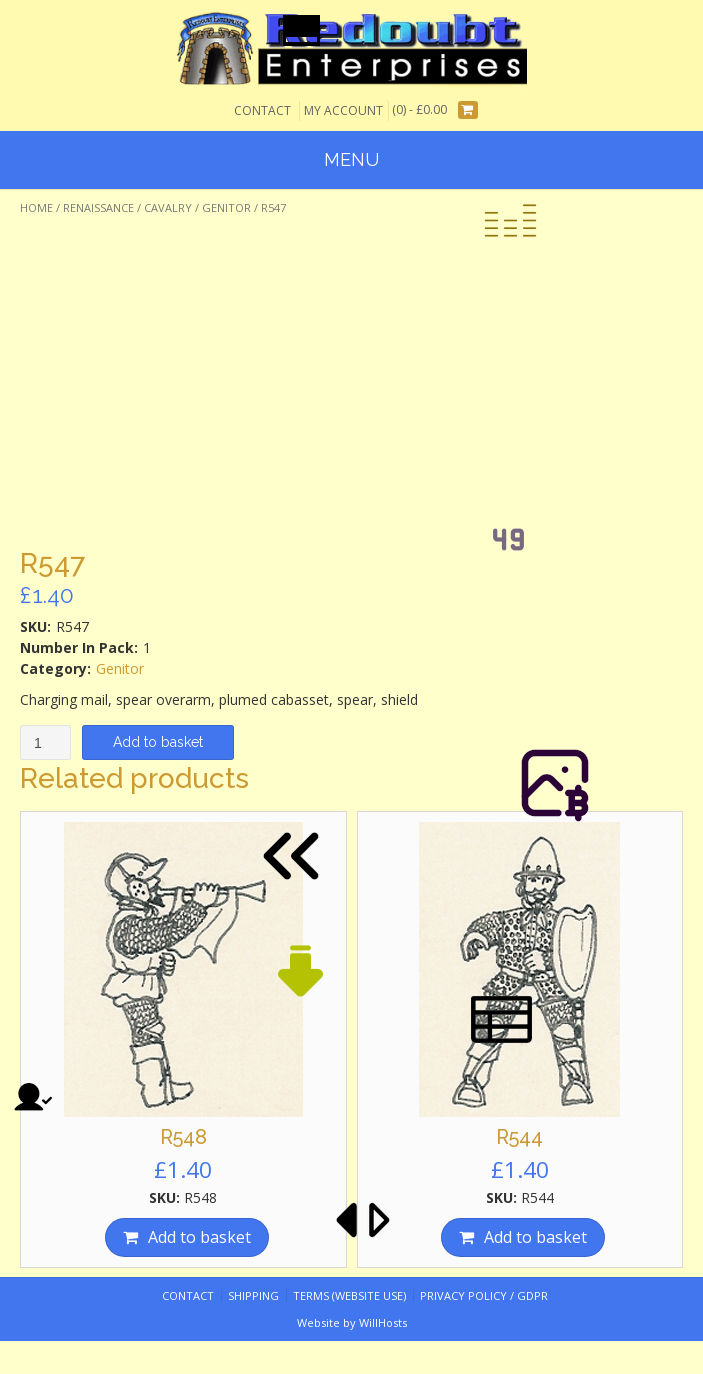 This screenshot has width=703, height=1374. I want to click on go back to the beginning or first page, so click(291, 856).